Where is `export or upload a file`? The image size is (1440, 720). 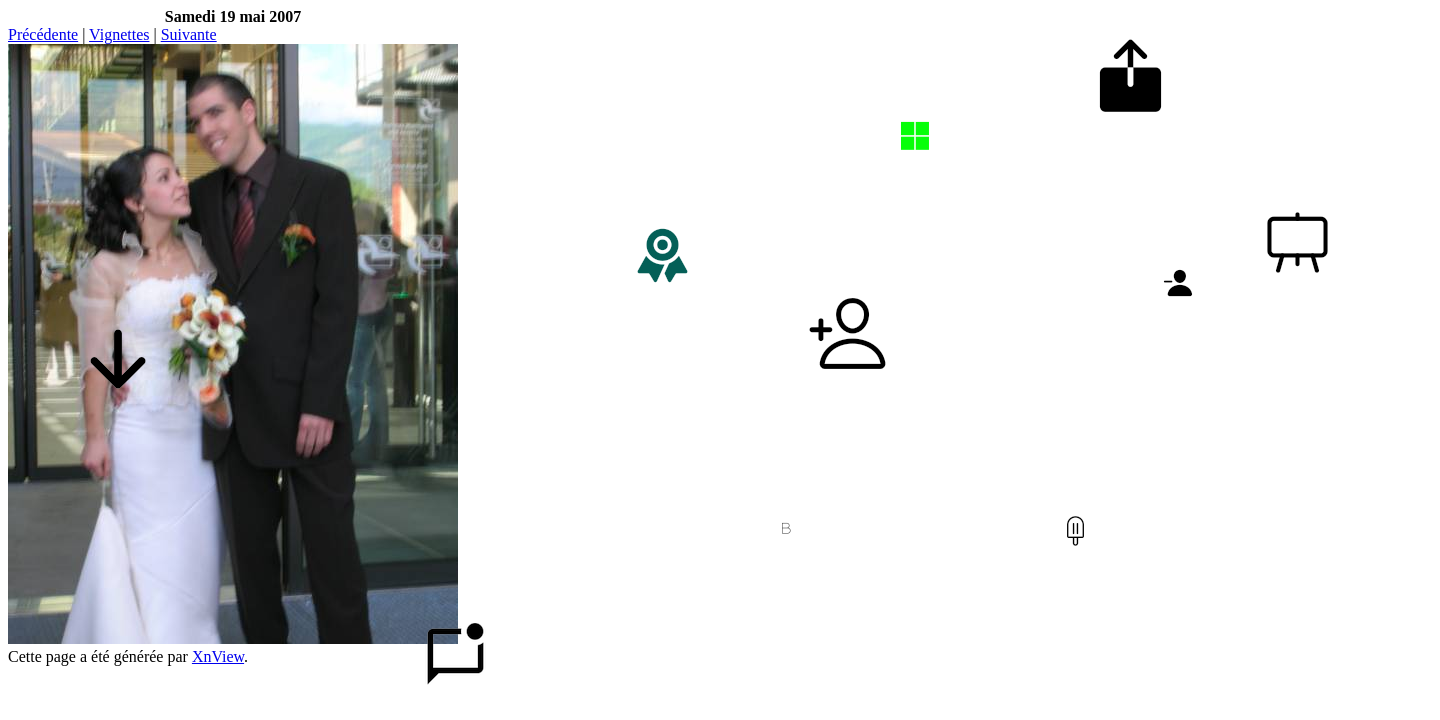
export or upload a file is located at coordinates (1130, 78).